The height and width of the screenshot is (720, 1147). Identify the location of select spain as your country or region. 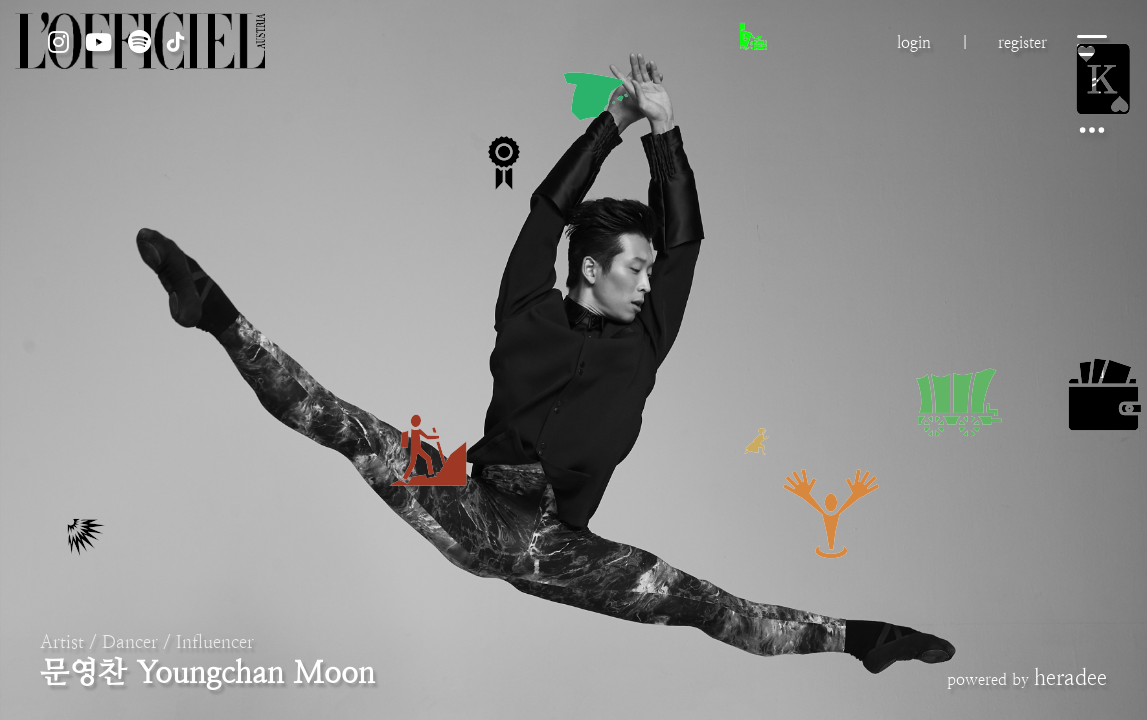
(595, 96).